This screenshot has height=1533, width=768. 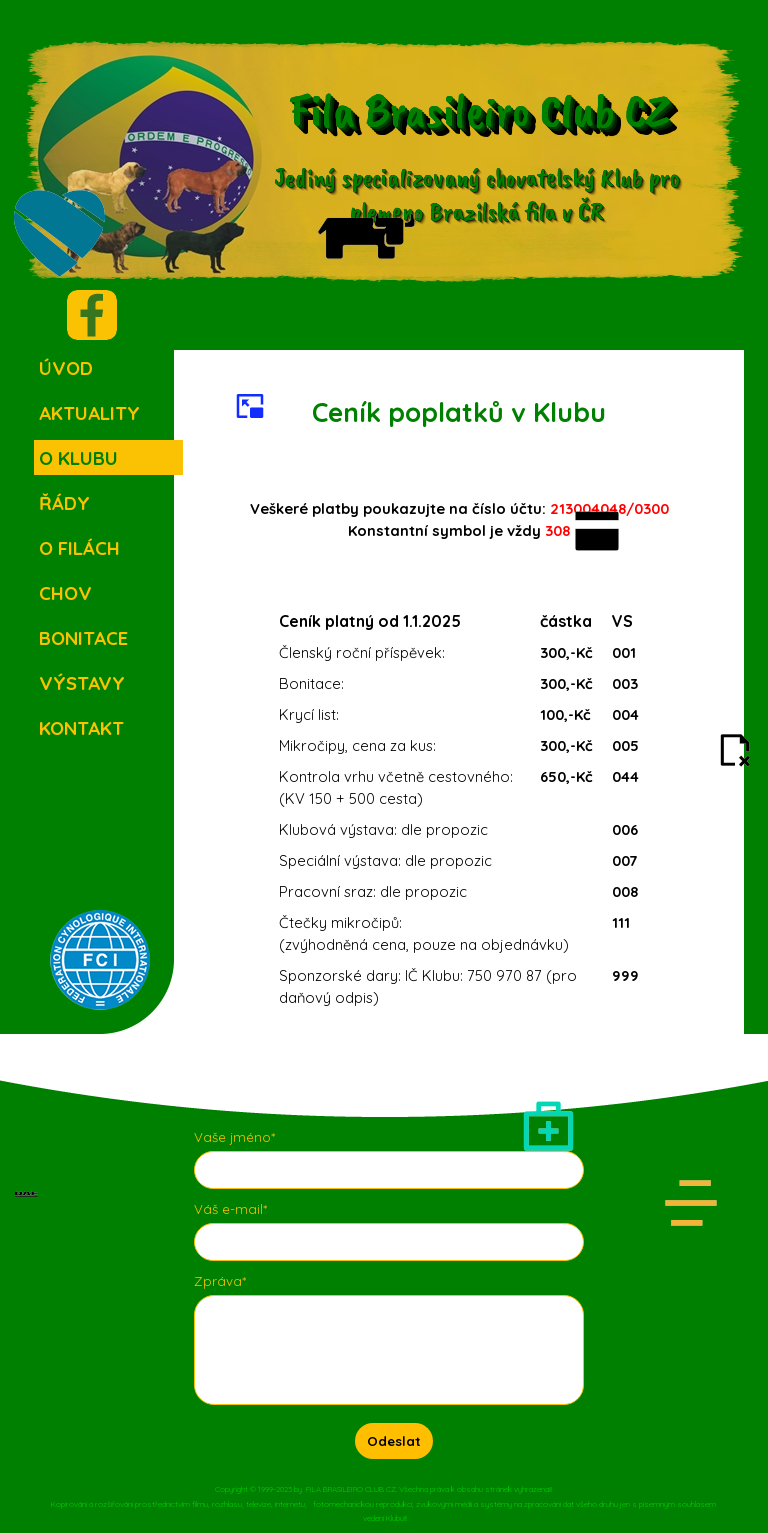 What do you see at coordinates (59, 233) in the screenshot?
I see `open the Southwest Airlines app` at bounding box center [59, 233].